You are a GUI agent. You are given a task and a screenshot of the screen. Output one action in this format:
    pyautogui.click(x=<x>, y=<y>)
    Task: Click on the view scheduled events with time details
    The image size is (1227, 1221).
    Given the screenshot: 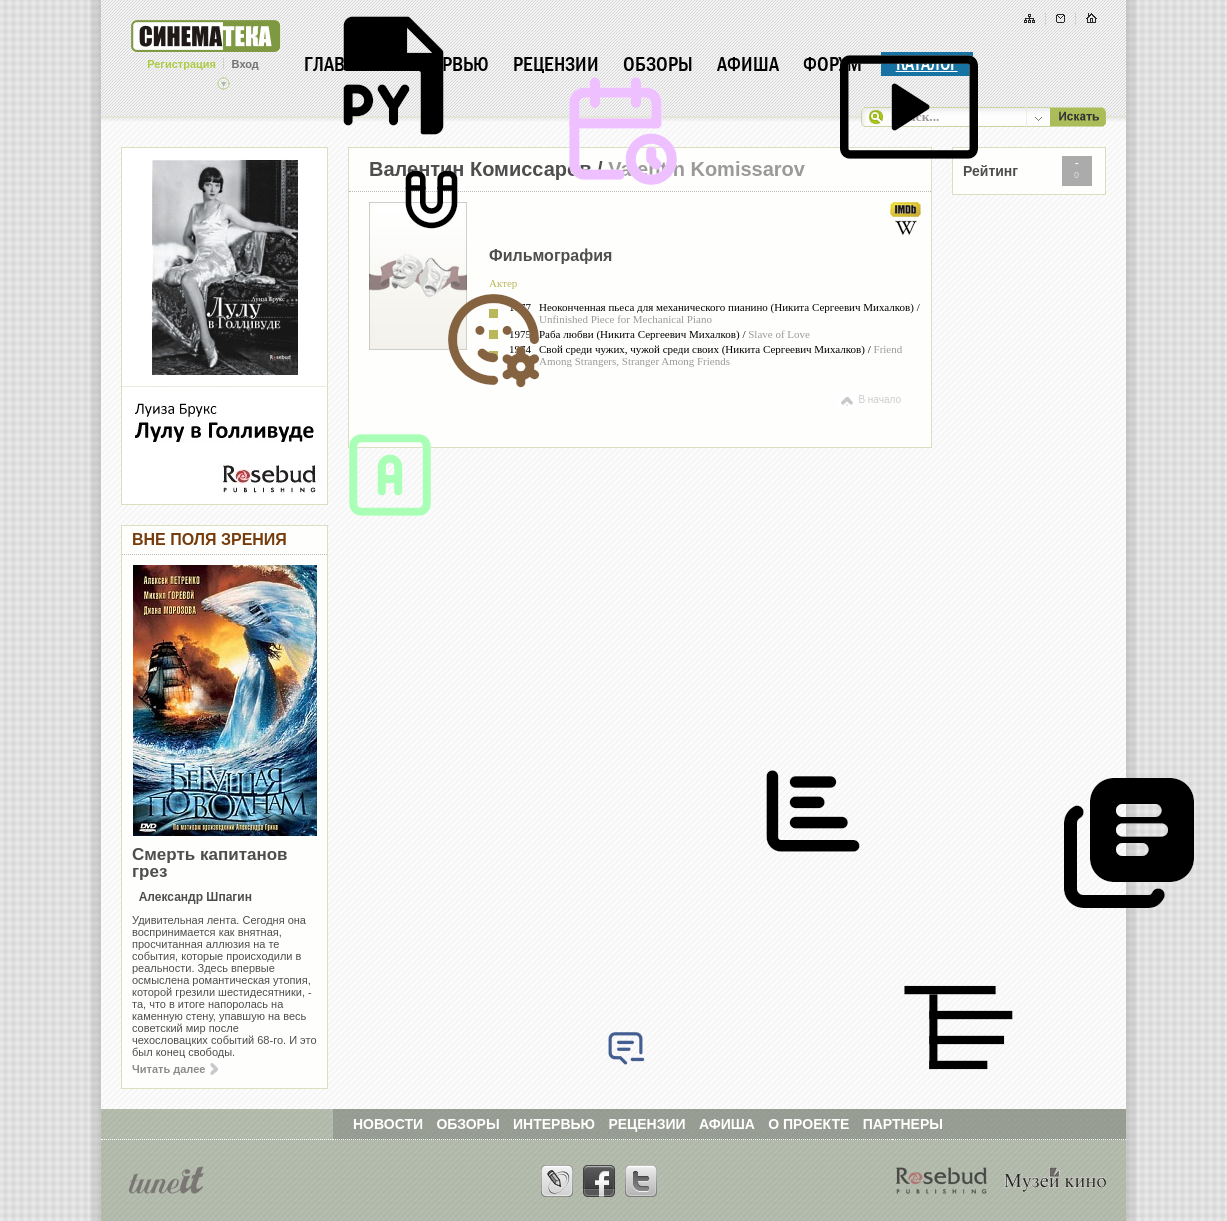 What is the action you would take?
    pyautogui.click(x=620, y=128)
    